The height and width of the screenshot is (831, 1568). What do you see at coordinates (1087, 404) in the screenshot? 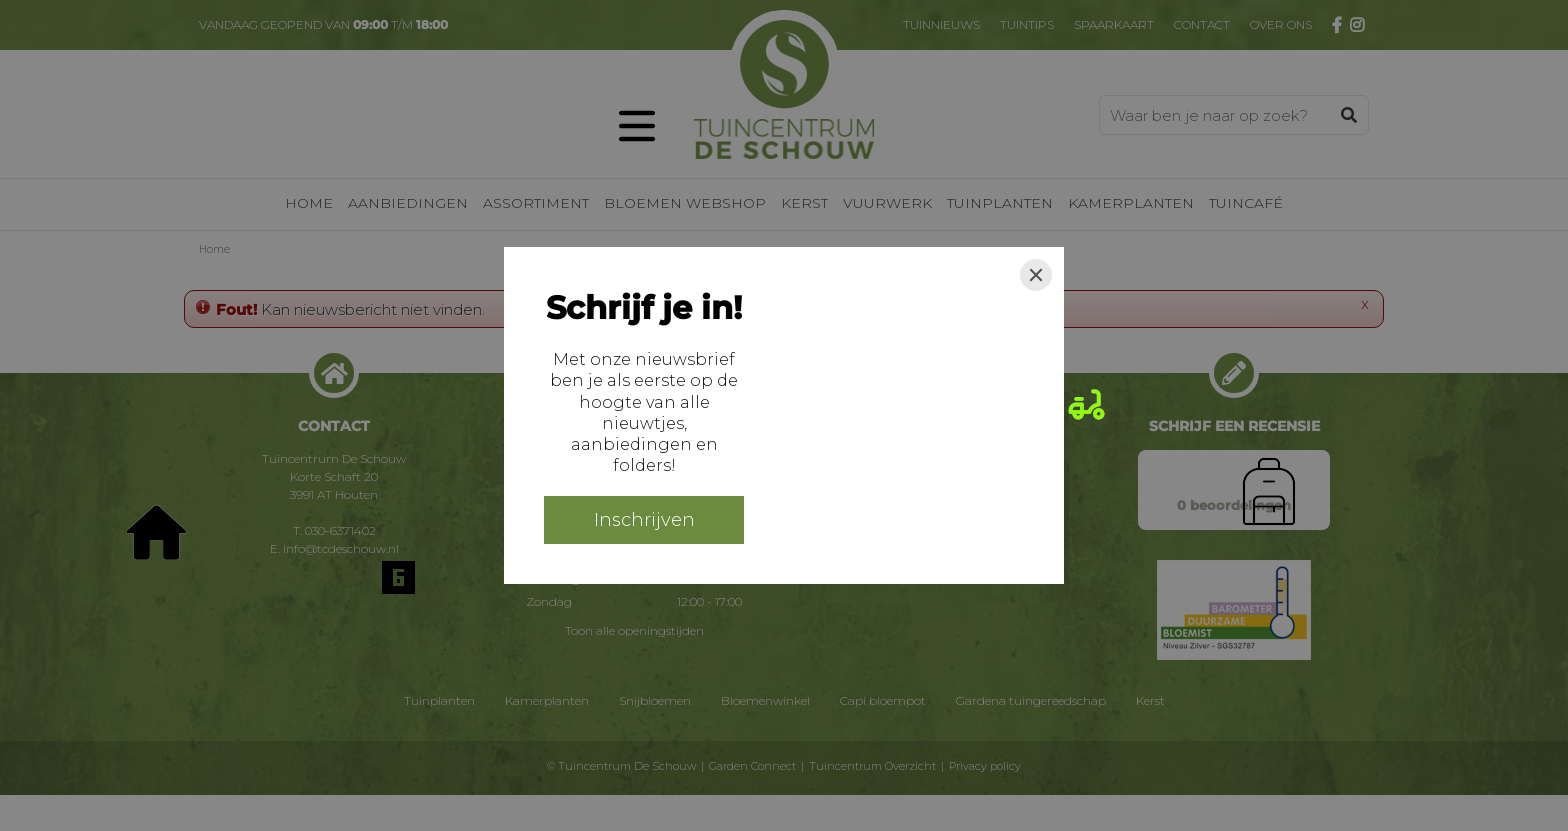
I see `select moped or scooter delivery` at bounding box center [1087, 404].